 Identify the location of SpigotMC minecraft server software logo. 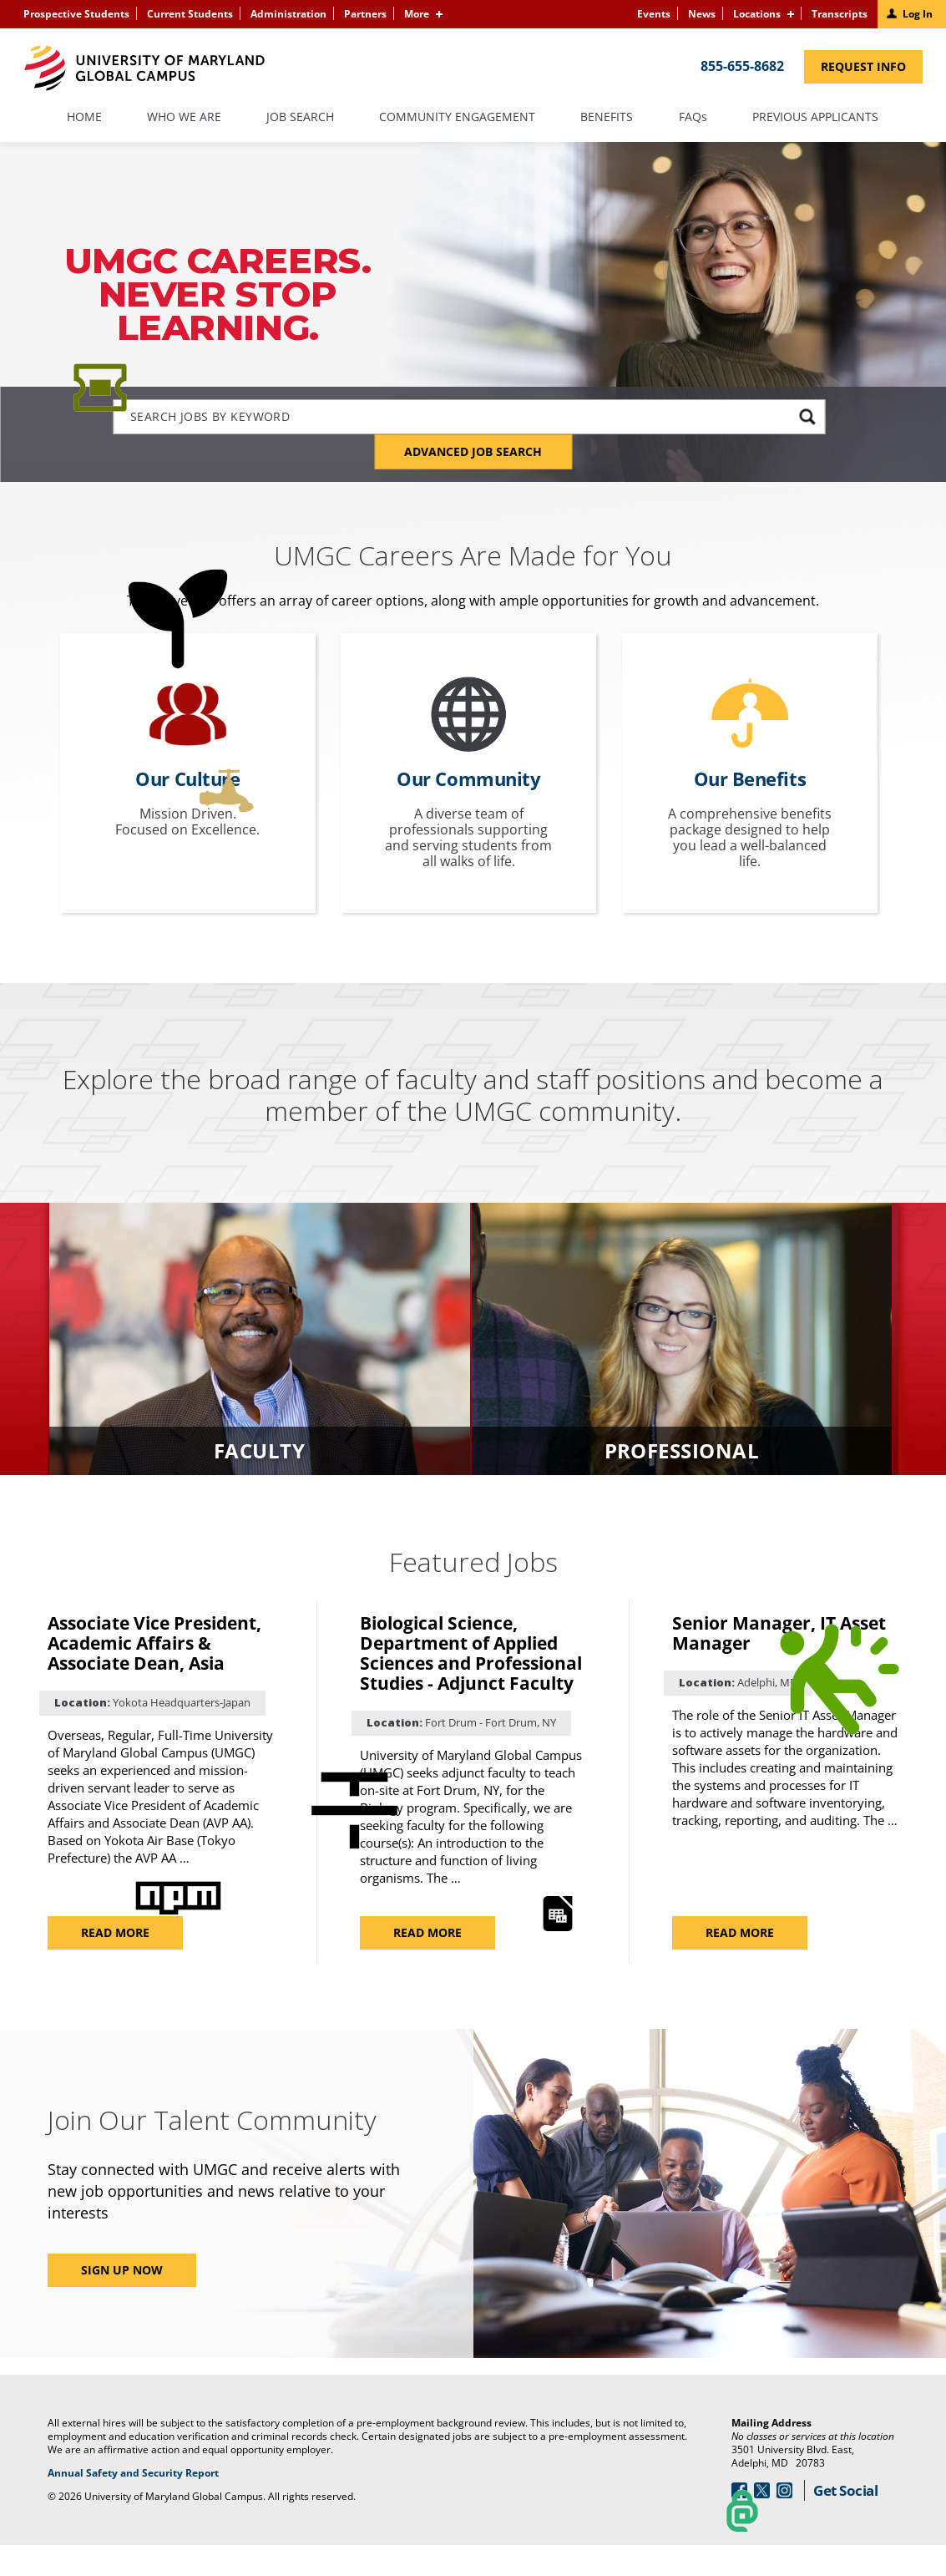
(226, 790).